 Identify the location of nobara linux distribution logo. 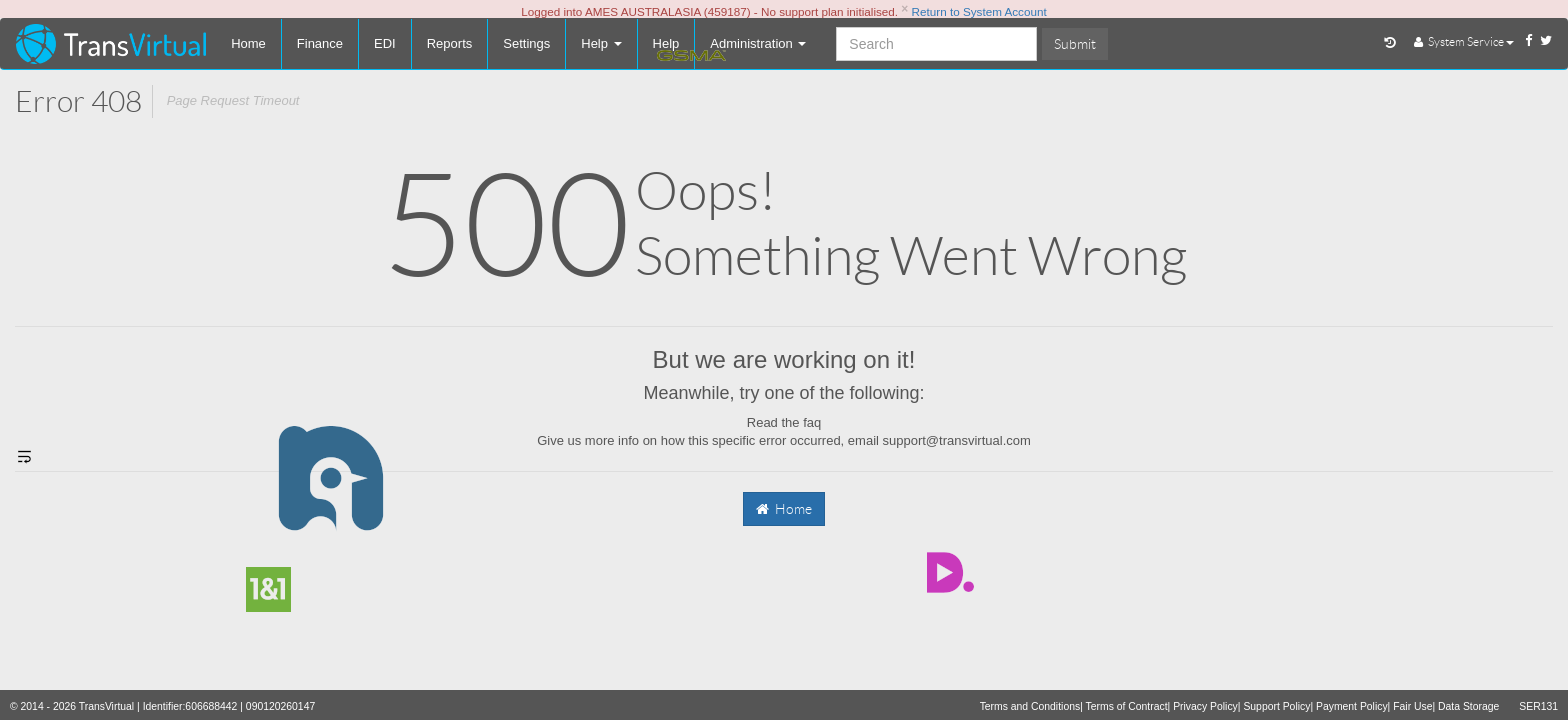
(331, 479).